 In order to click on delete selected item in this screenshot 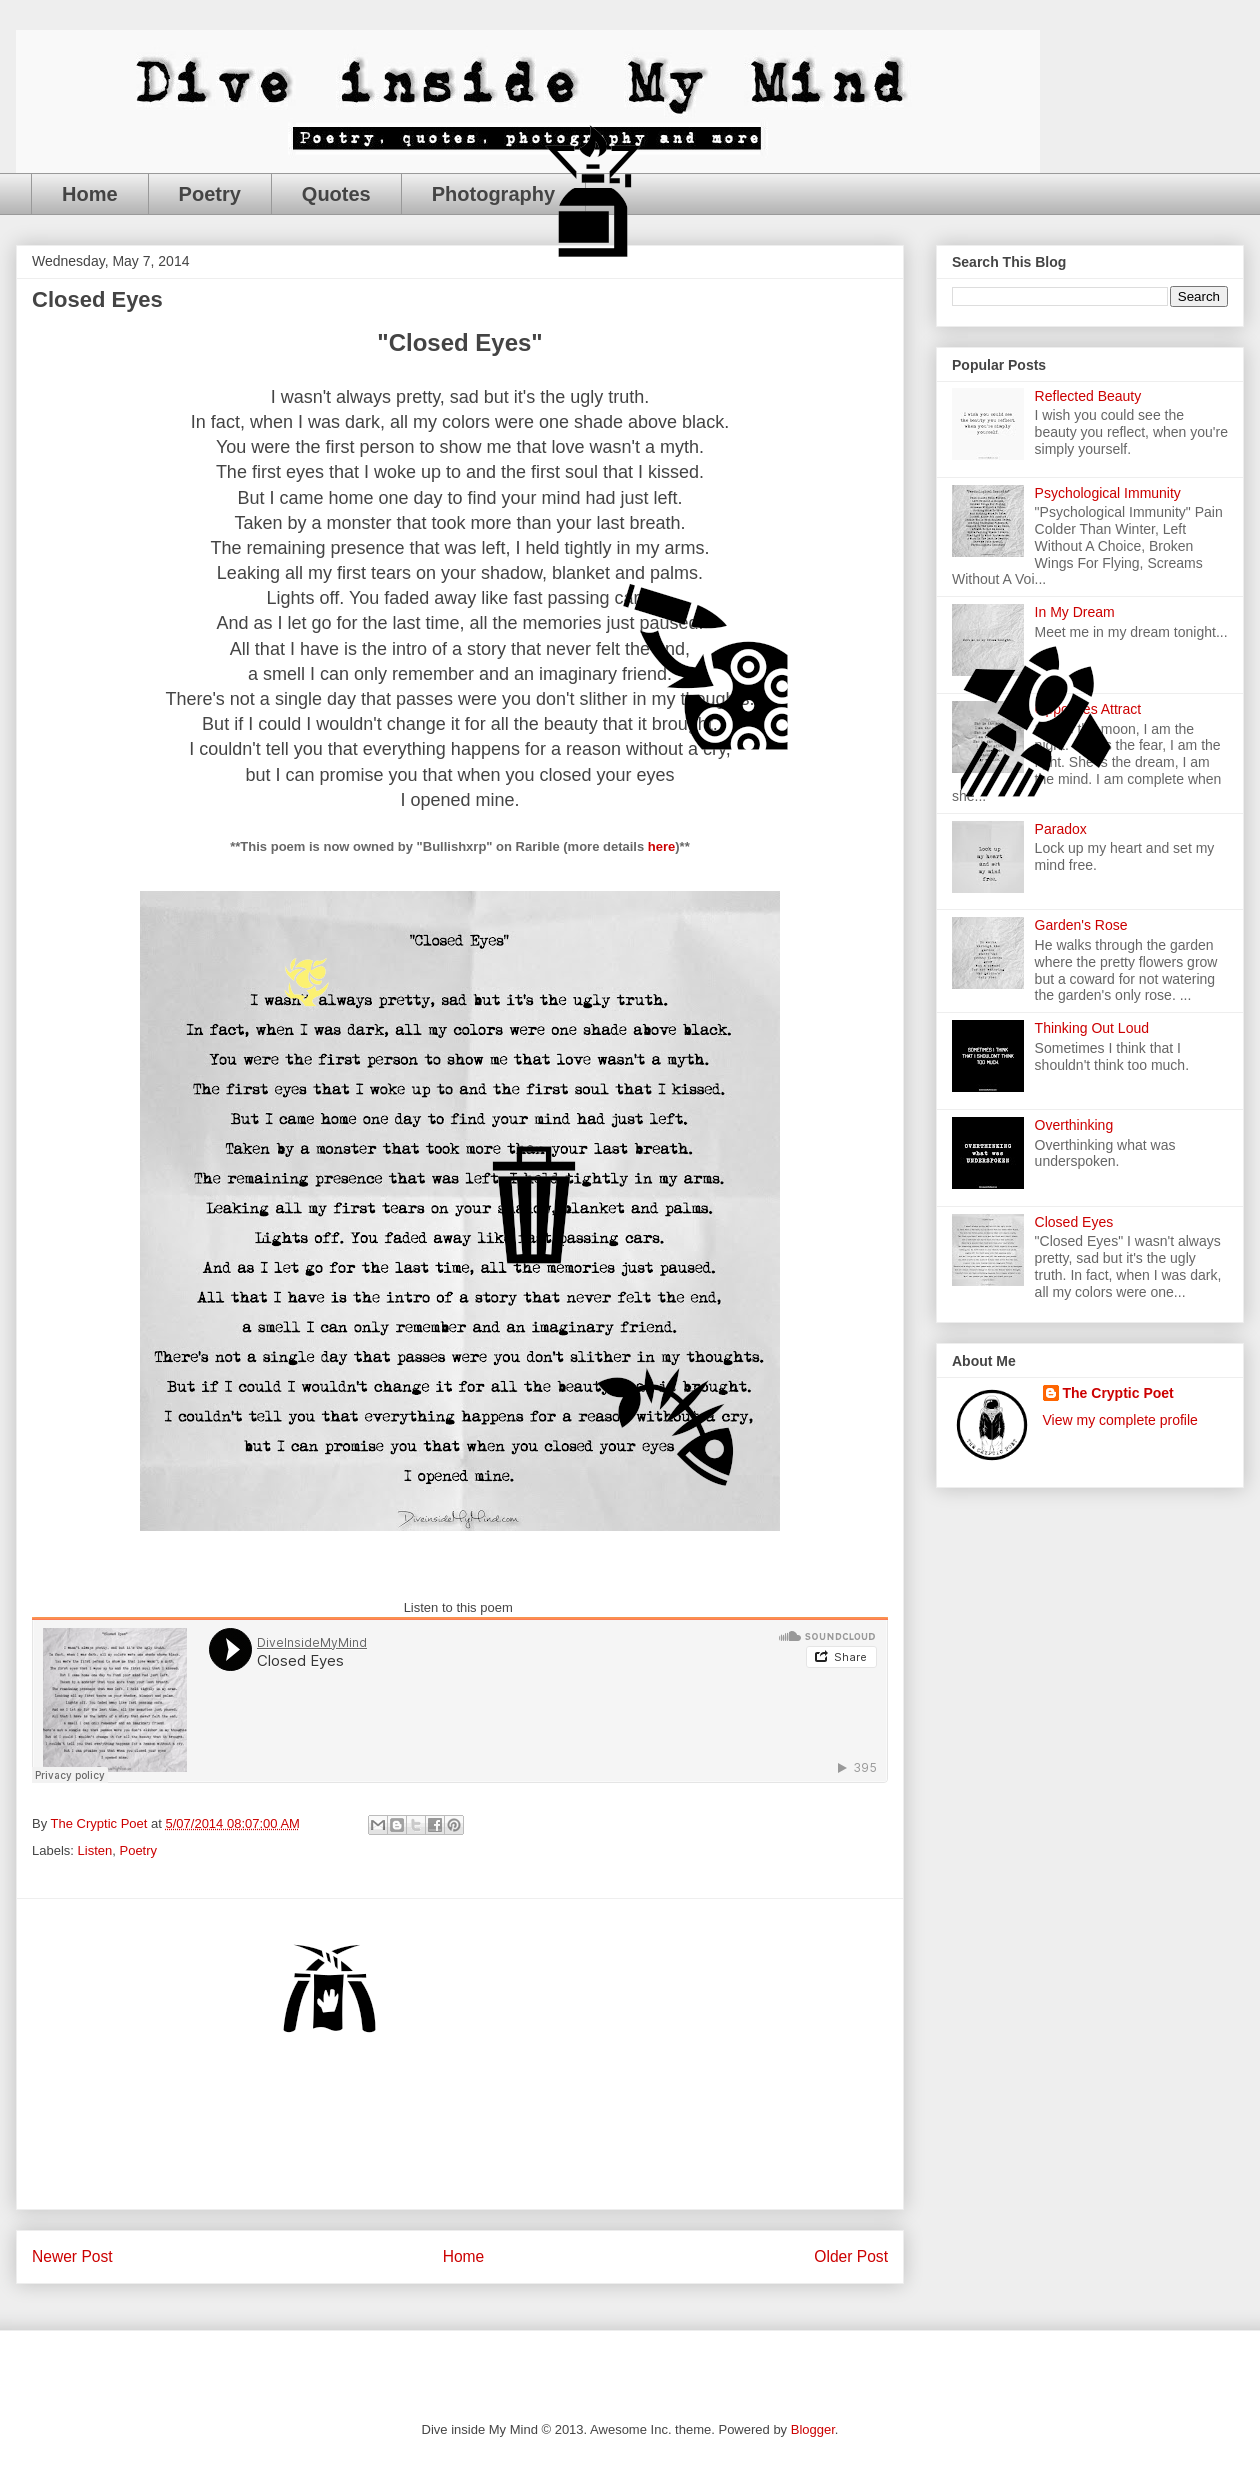, I will do `click(534, 1193)`.